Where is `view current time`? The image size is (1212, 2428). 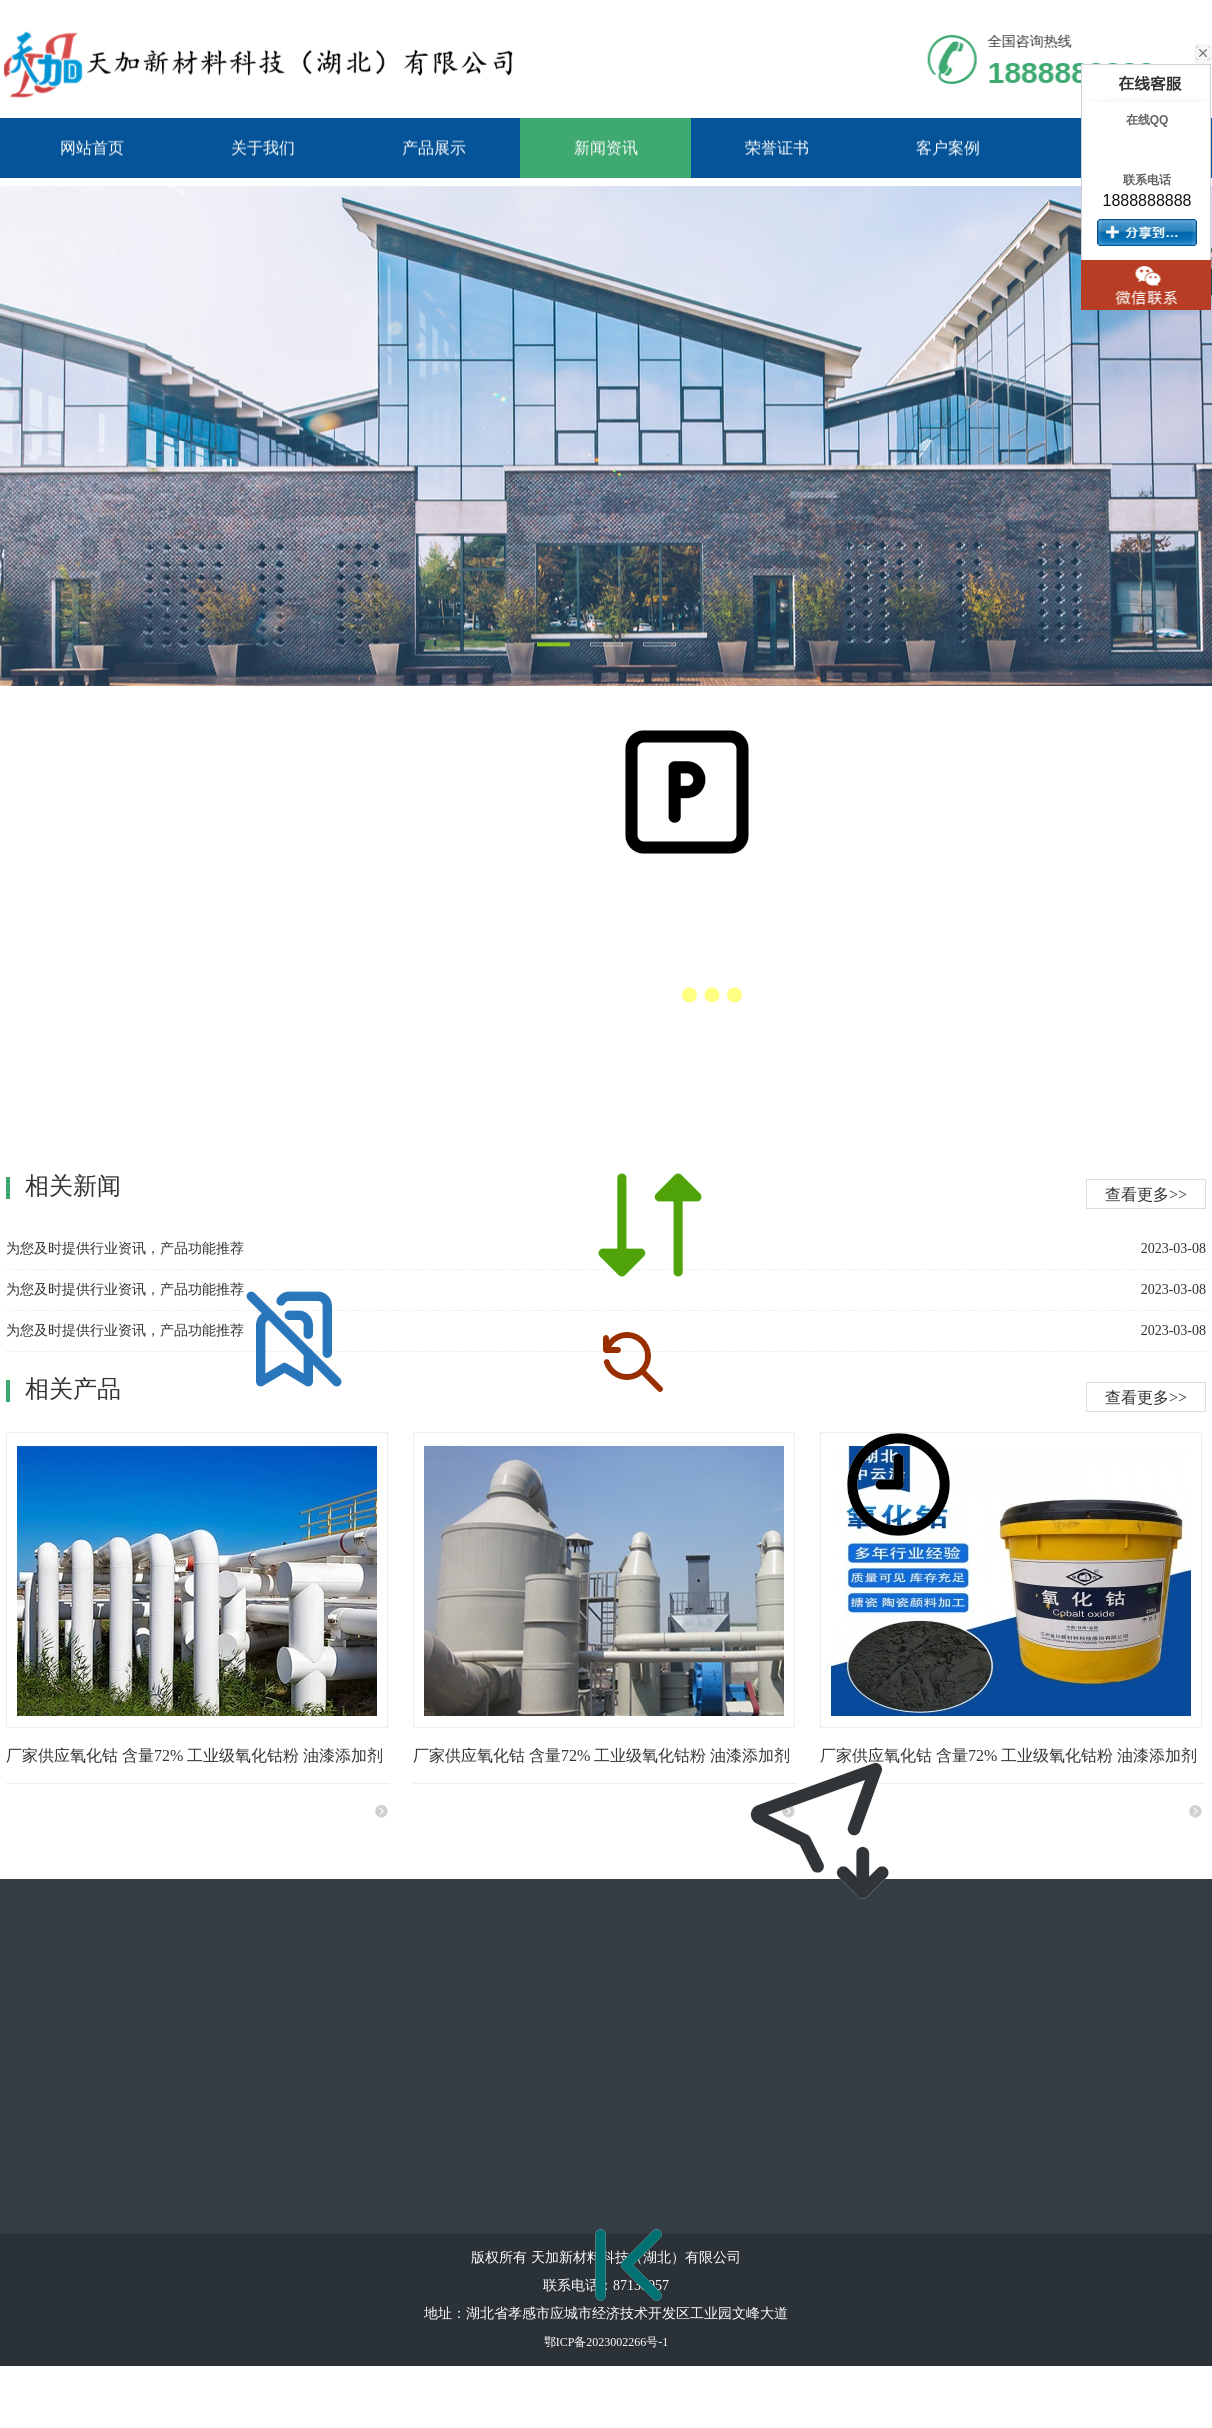
view current time is located at coordinates (898, 1484).